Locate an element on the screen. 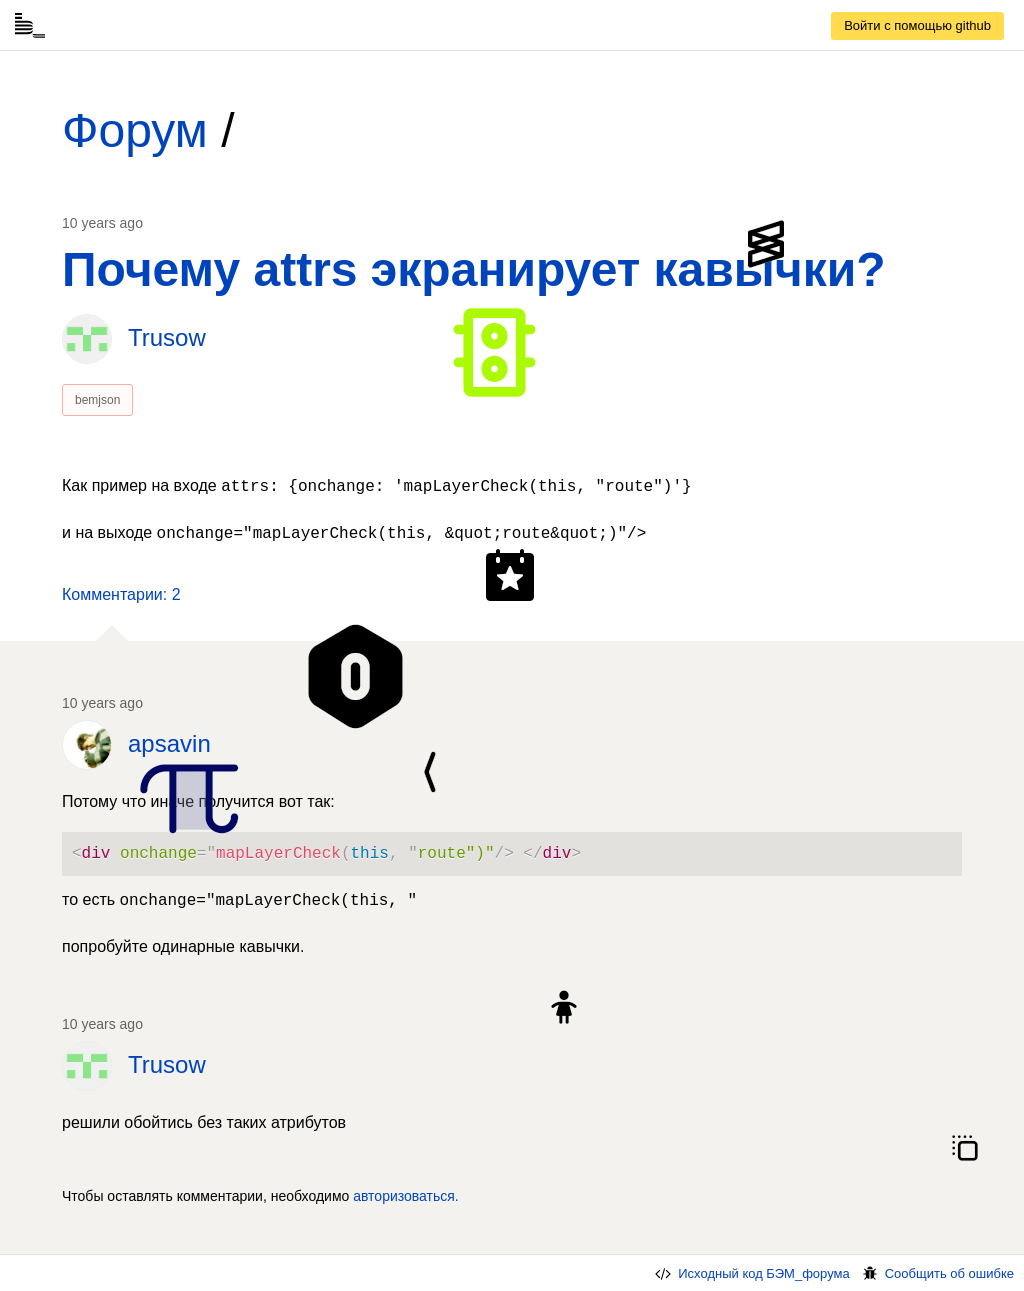 The image size is (1024, 1291). open sublime text editor is located at coordinates (766, 244).